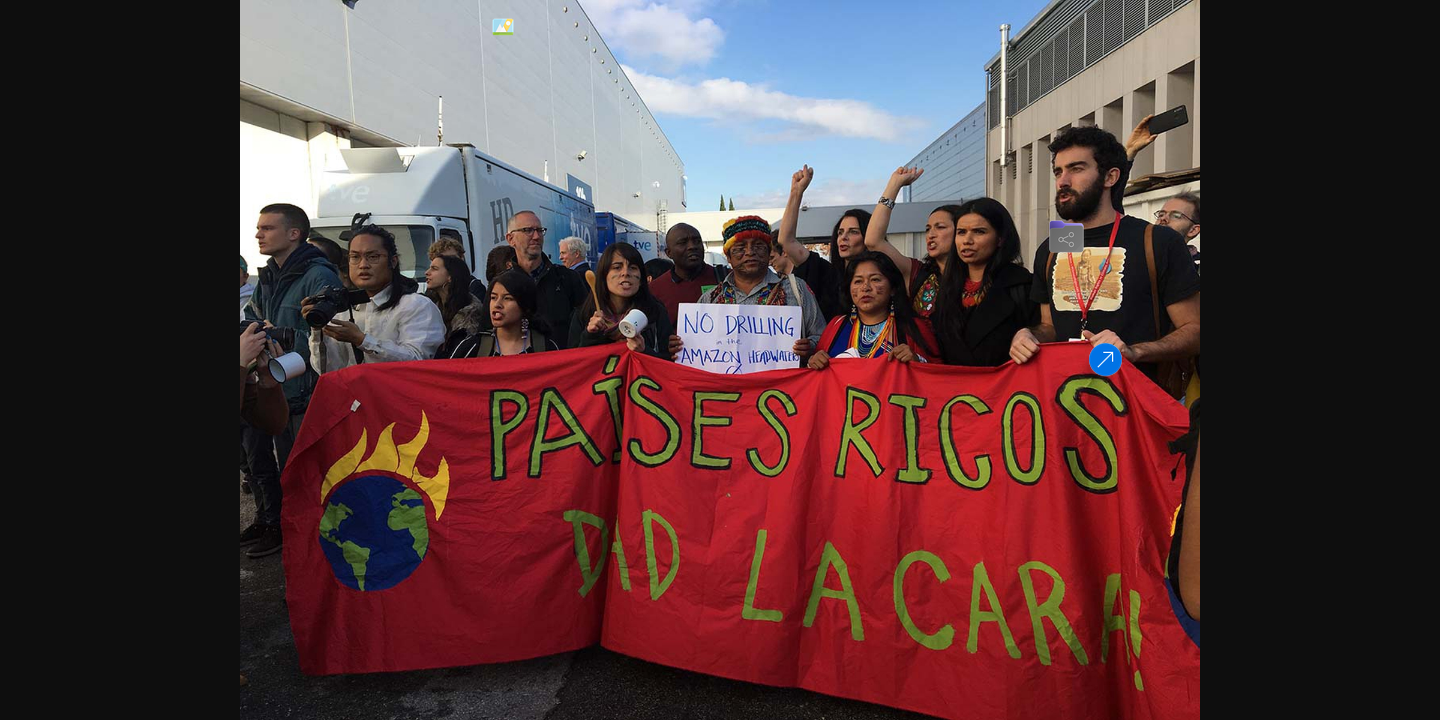 This screenshot has height=720, width=1440. What do you see at coordinates (1105, 359) in the screenshot?
I see `indicates a symbolic link or shortcut to another file` at bounding box center [1105, 359].